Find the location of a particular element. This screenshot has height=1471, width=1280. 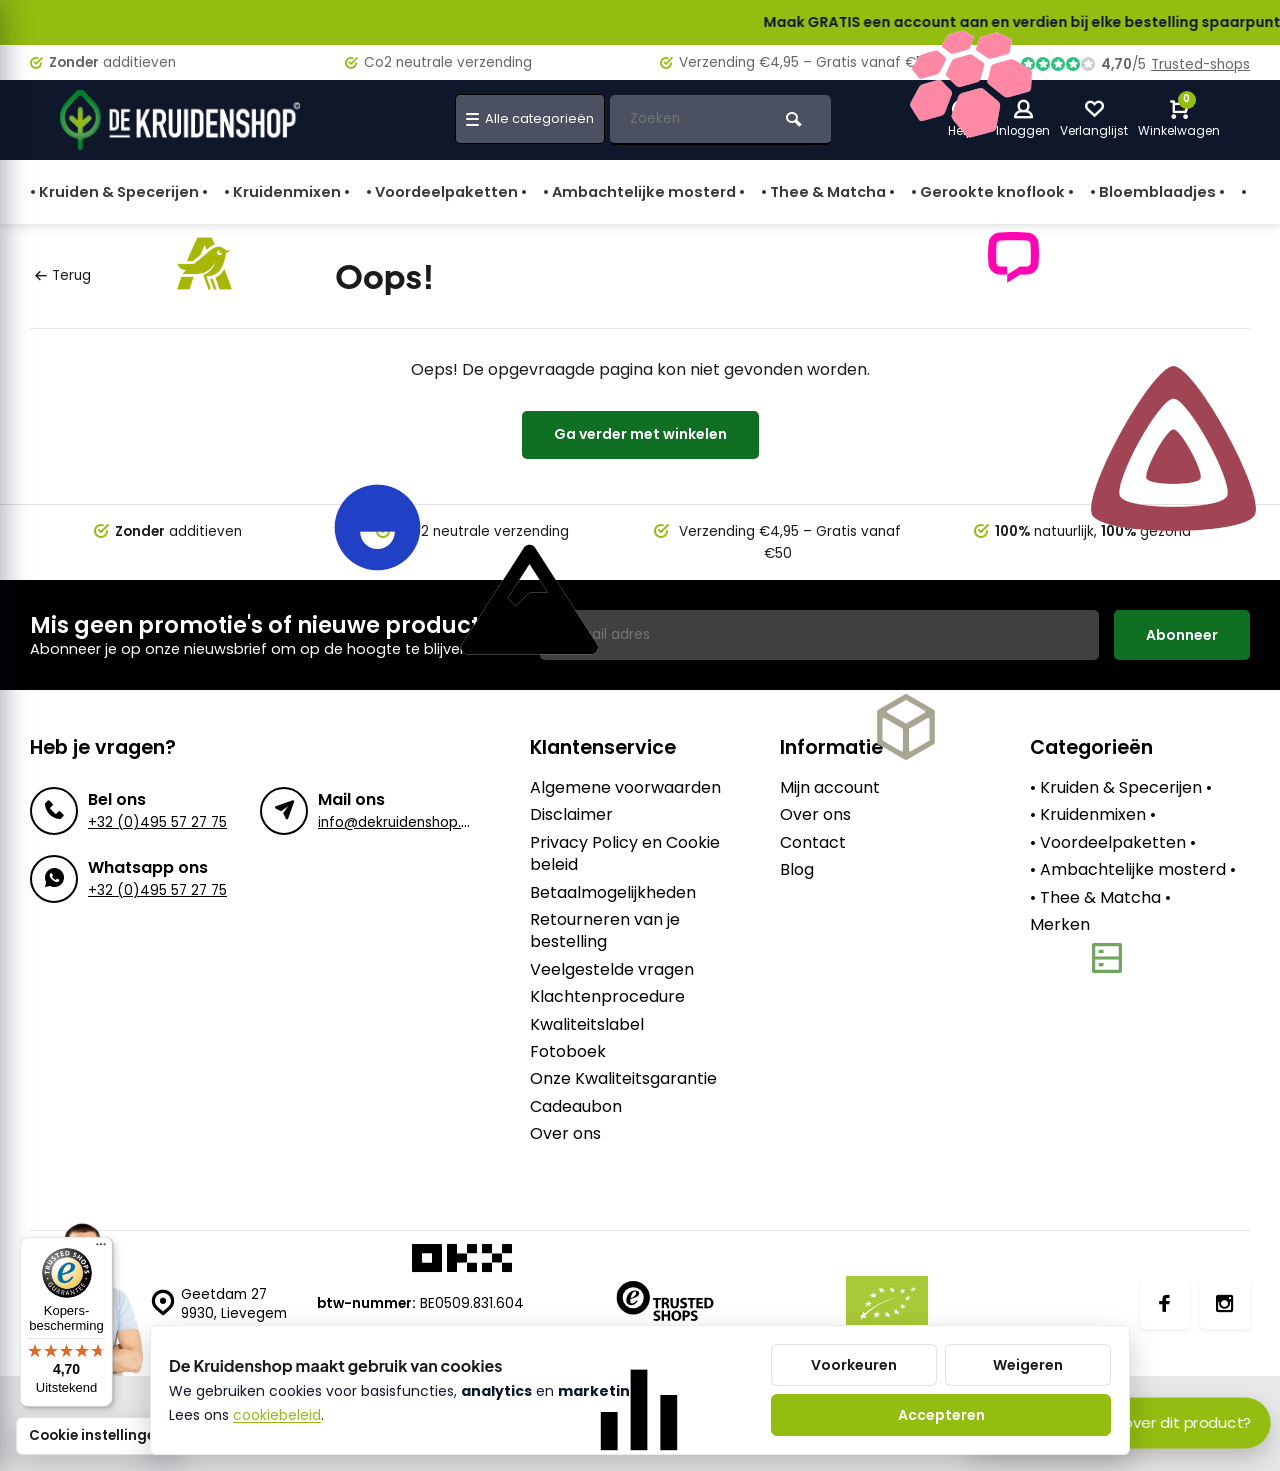

access server settings is located at coordinates (1107, 958).